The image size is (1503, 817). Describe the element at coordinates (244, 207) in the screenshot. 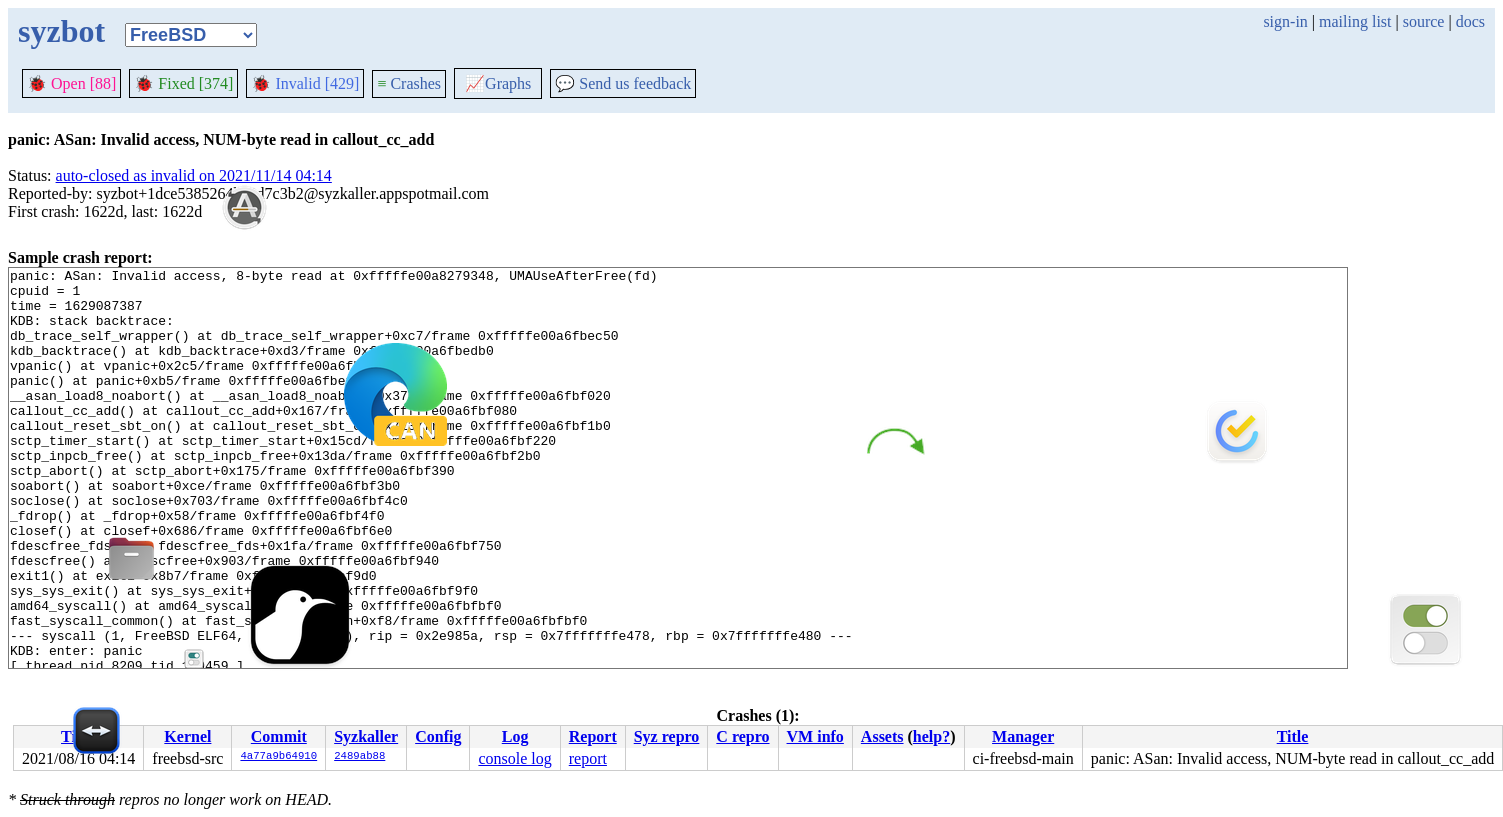

I see `open the software updater application` at that location.